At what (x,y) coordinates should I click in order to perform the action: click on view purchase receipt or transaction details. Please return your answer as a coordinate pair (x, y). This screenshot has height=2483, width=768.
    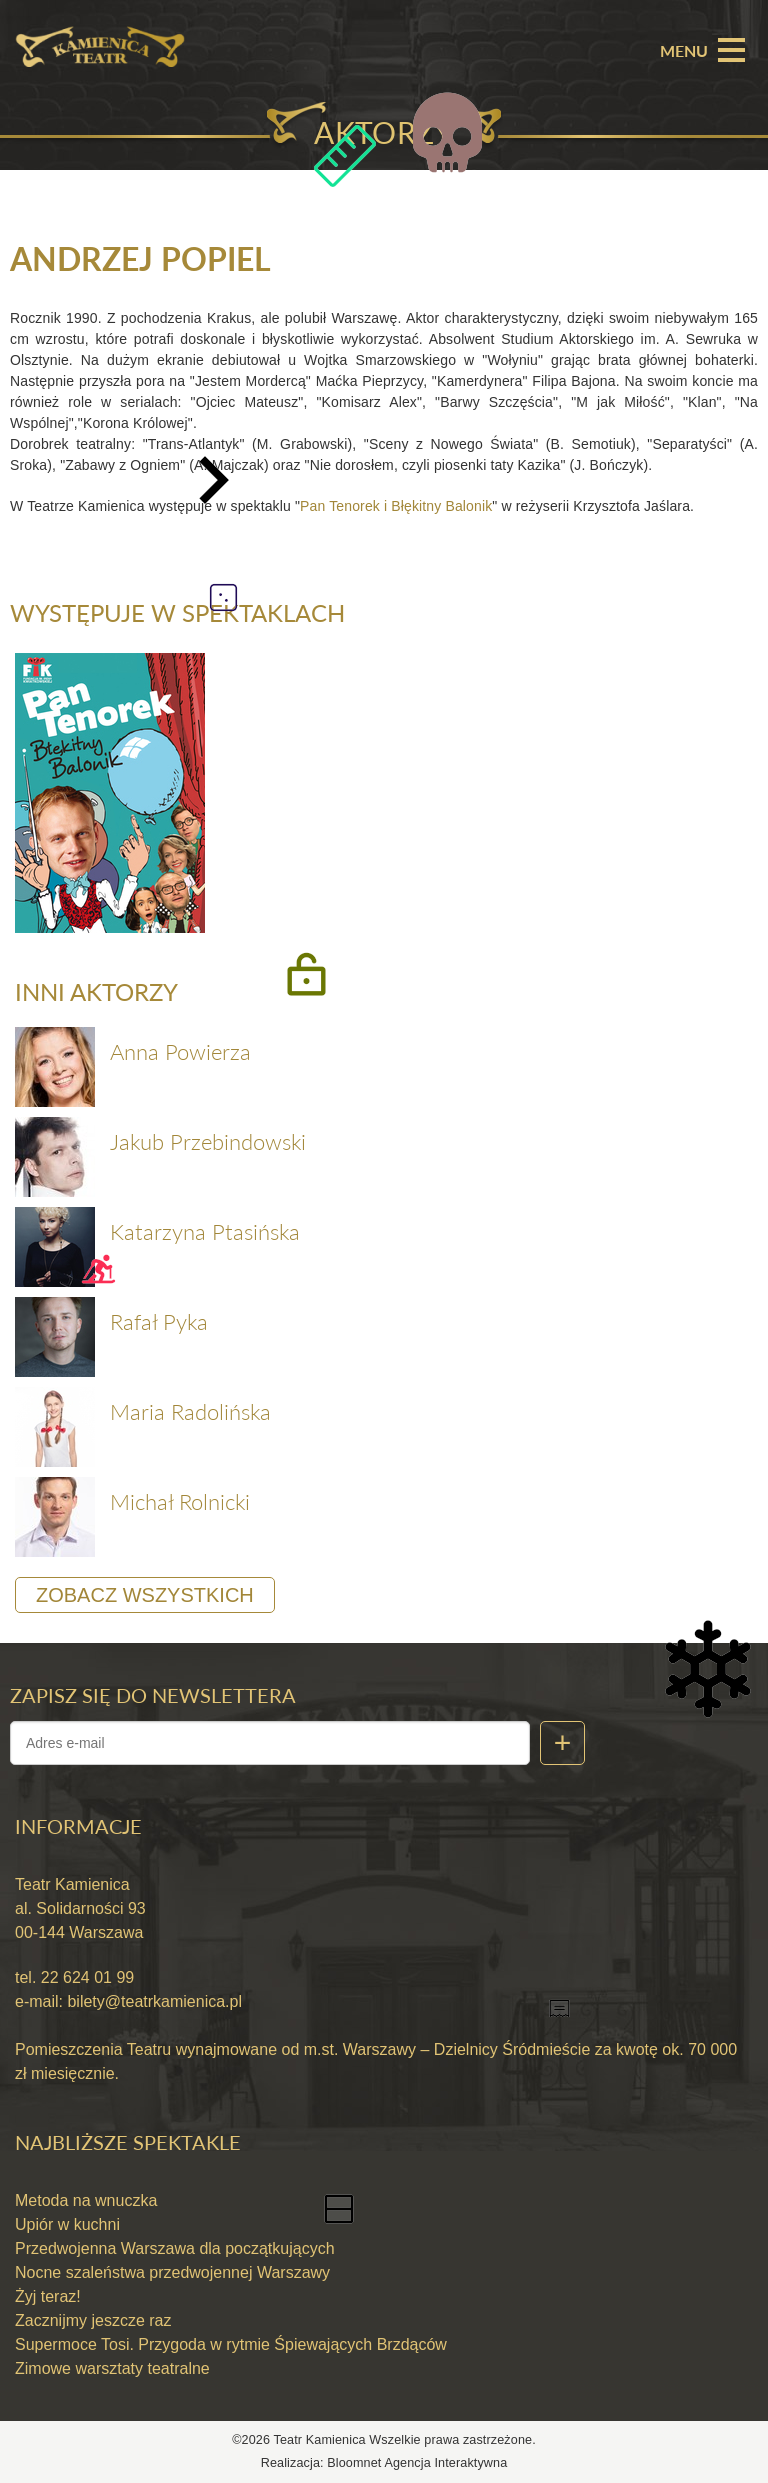
    Looking at the image, I should click on (559, 2008).